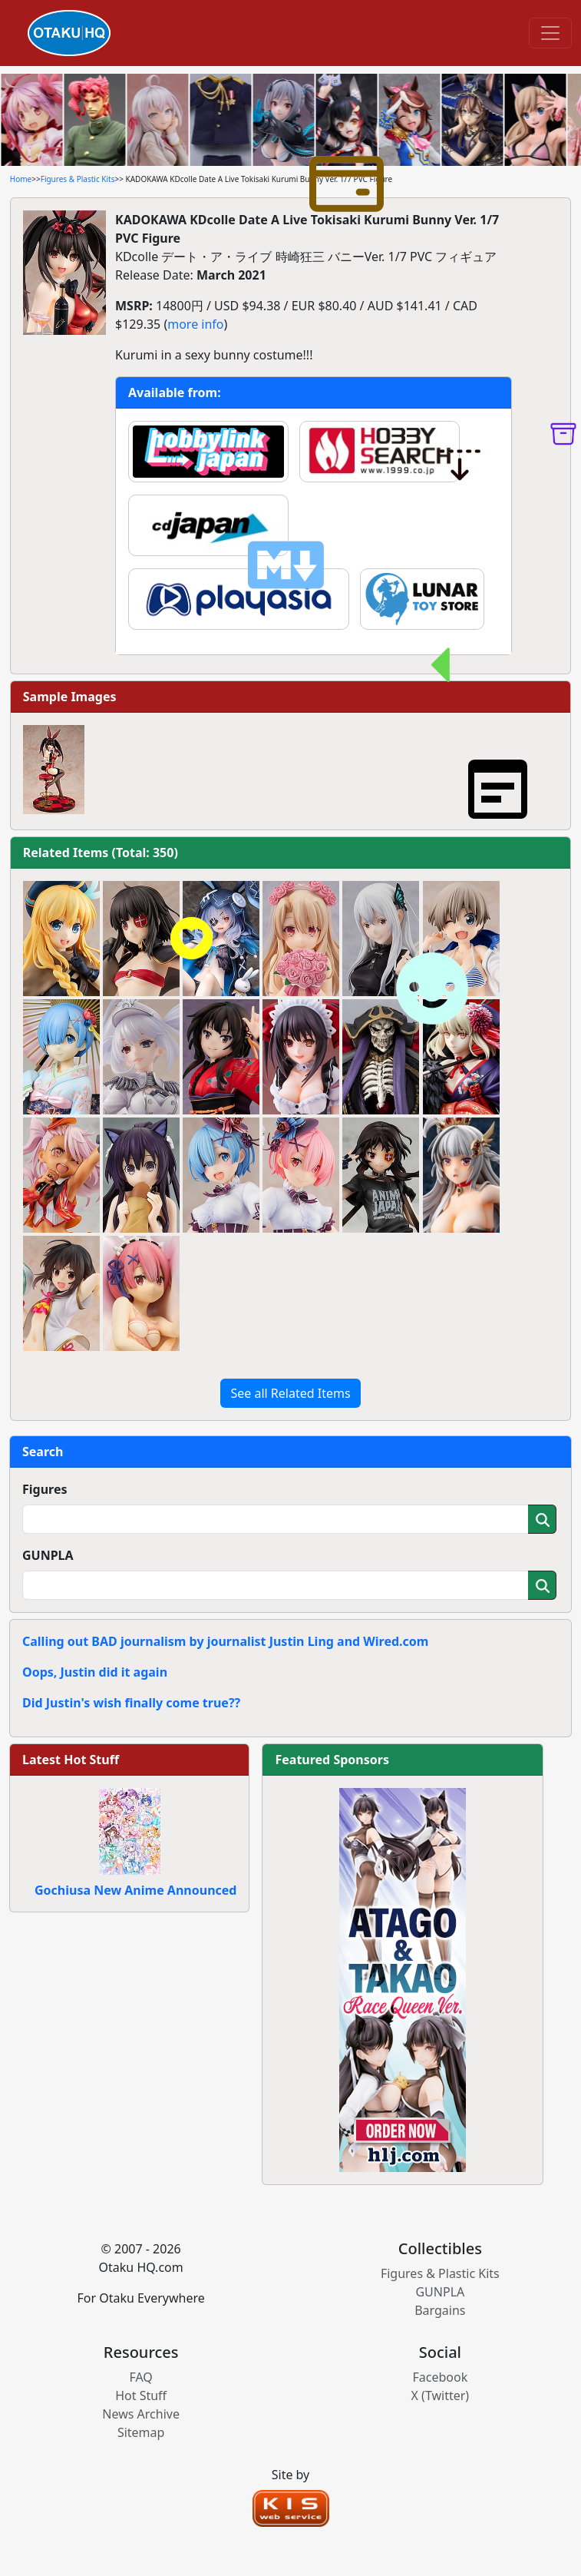 This screenshot has height=2576, width=581. What do you see at coordinates (440, 664) in the screenshot?
I see `navigate back to the previous screen` at bounding box center [440, 664].